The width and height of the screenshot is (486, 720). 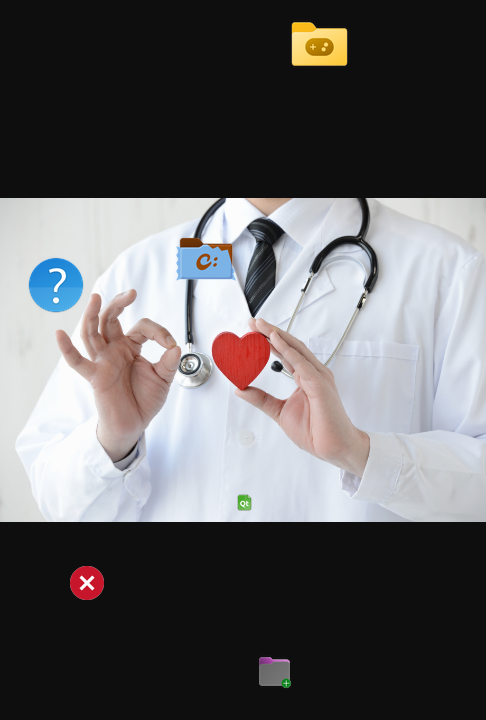 I want to click on a QML source file used in Qt development, so click(x=244, y=502).